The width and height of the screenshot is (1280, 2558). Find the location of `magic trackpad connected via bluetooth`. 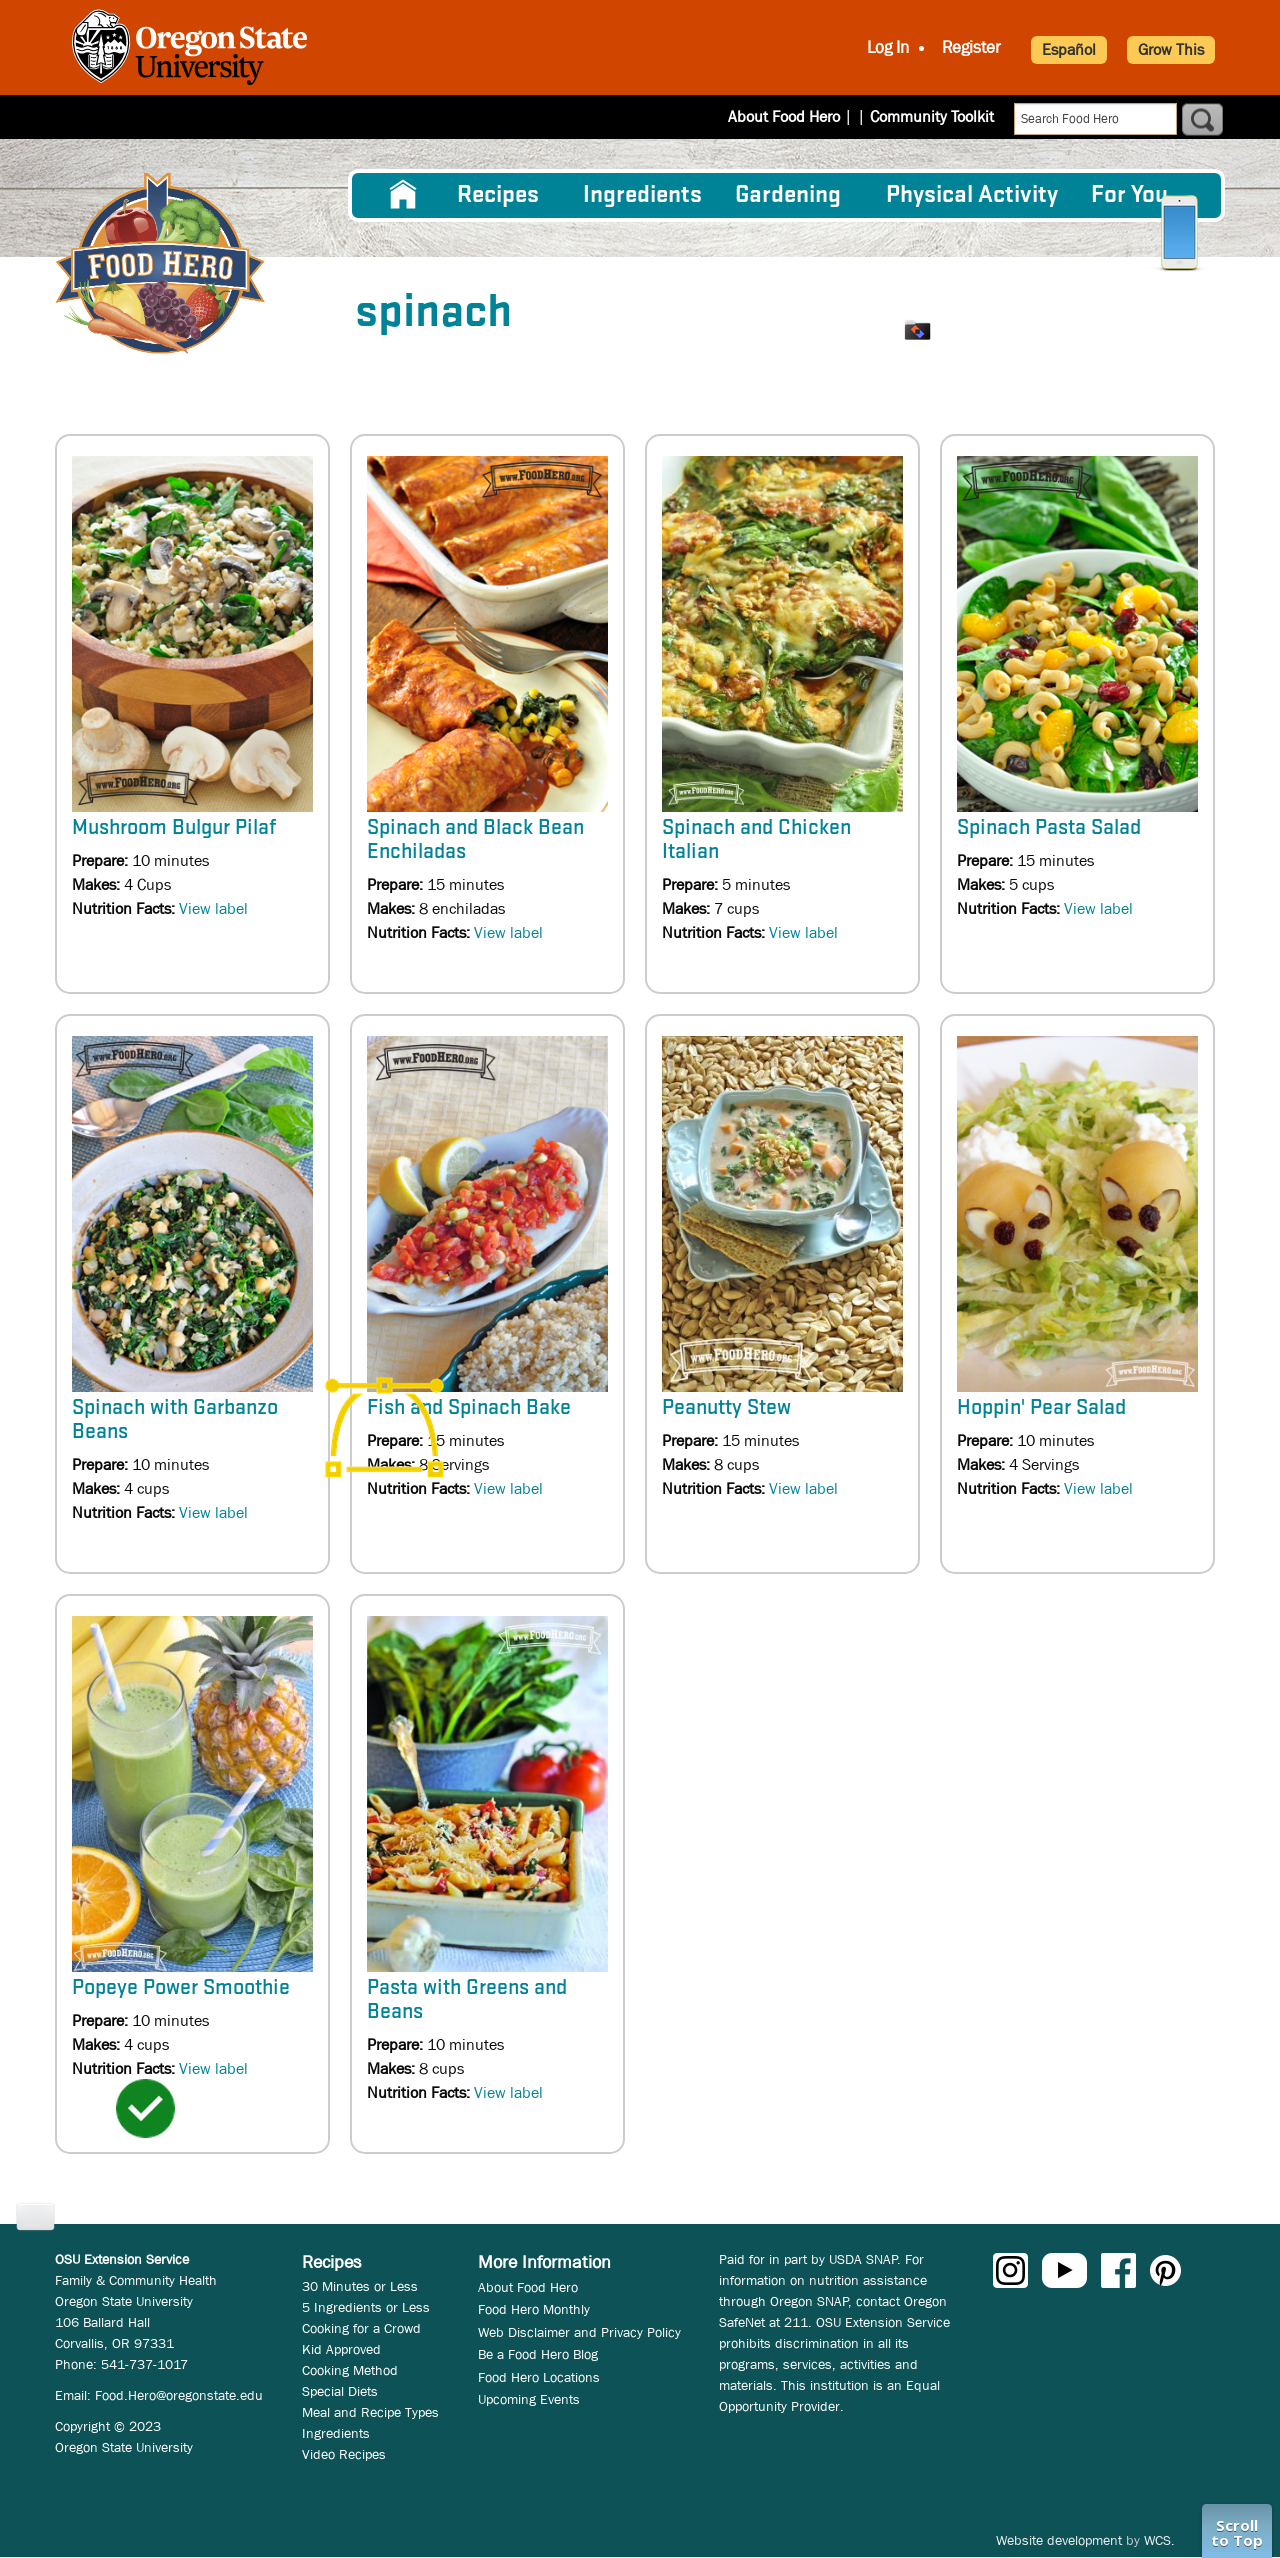

magic trackpad connected via bluetooth is located at coordinates (35, 2216).